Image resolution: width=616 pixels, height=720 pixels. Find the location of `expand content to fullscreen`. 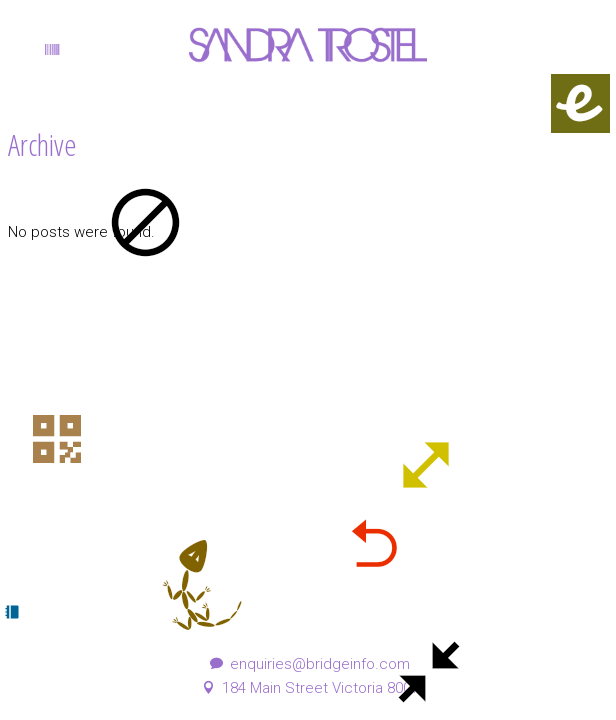

expand content to fullscreen is located at coordinates (426, 465).